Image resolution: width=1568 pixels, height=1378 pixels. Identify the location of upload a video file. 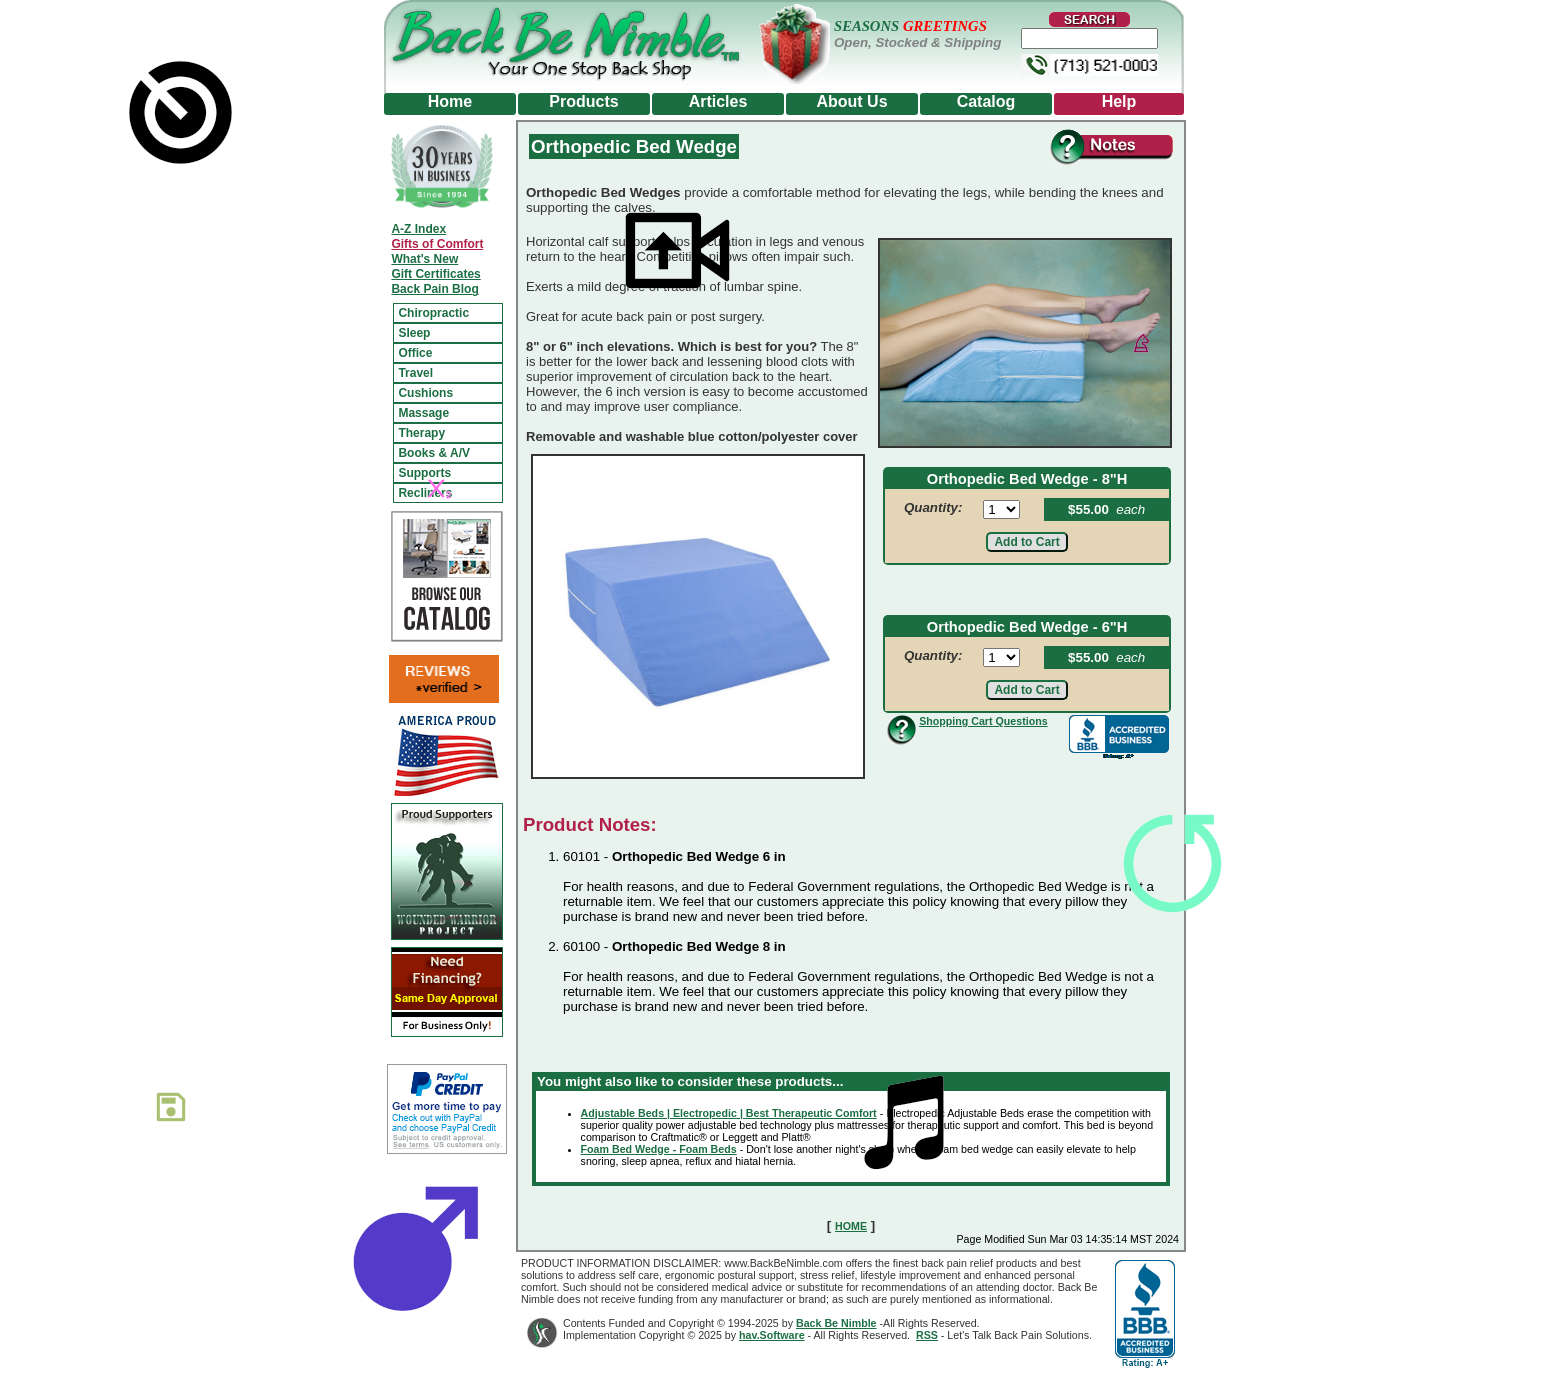
(677, 250).